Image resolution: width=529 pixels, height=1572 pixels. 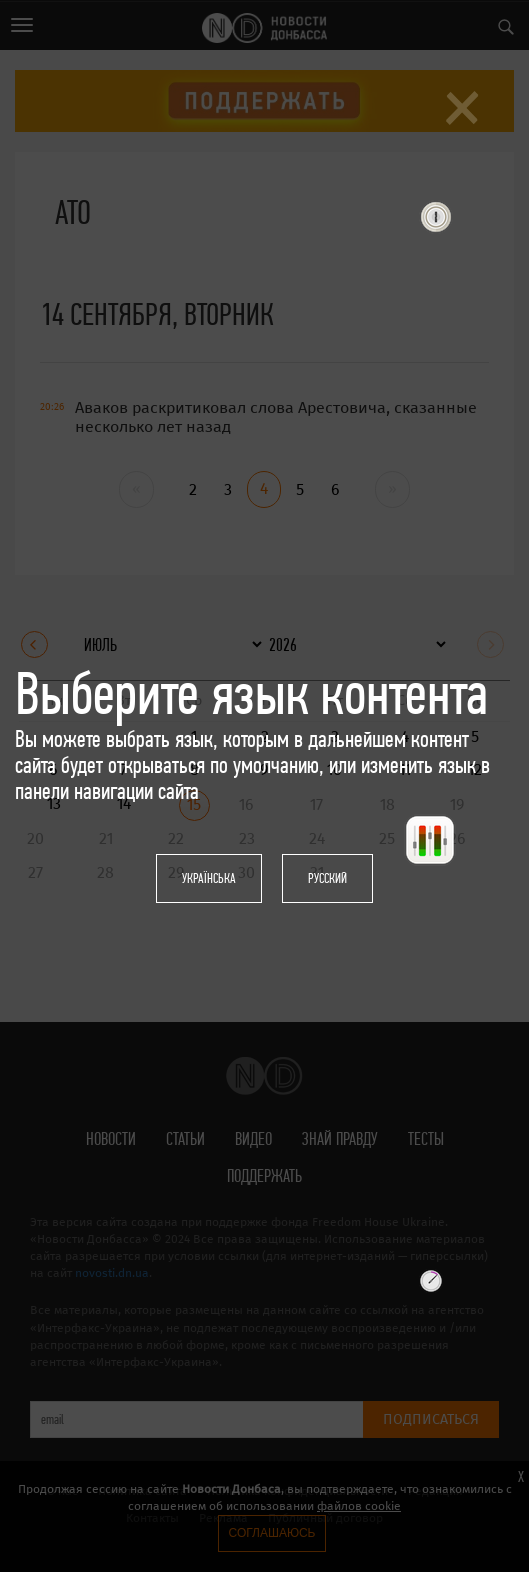 I want to click on open sysprof system profiler application, so click(x=431, y=1281).